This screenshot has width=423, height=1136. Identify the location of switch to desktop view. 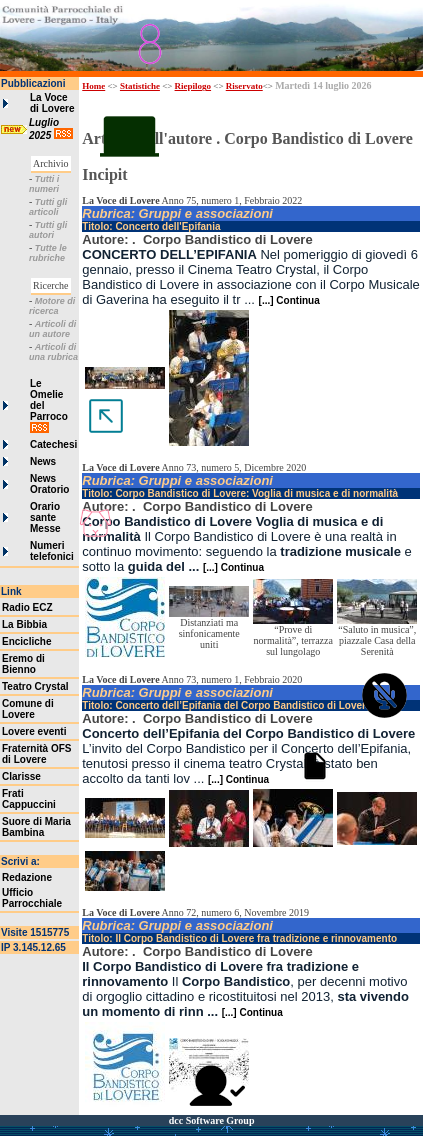
(129, 136).